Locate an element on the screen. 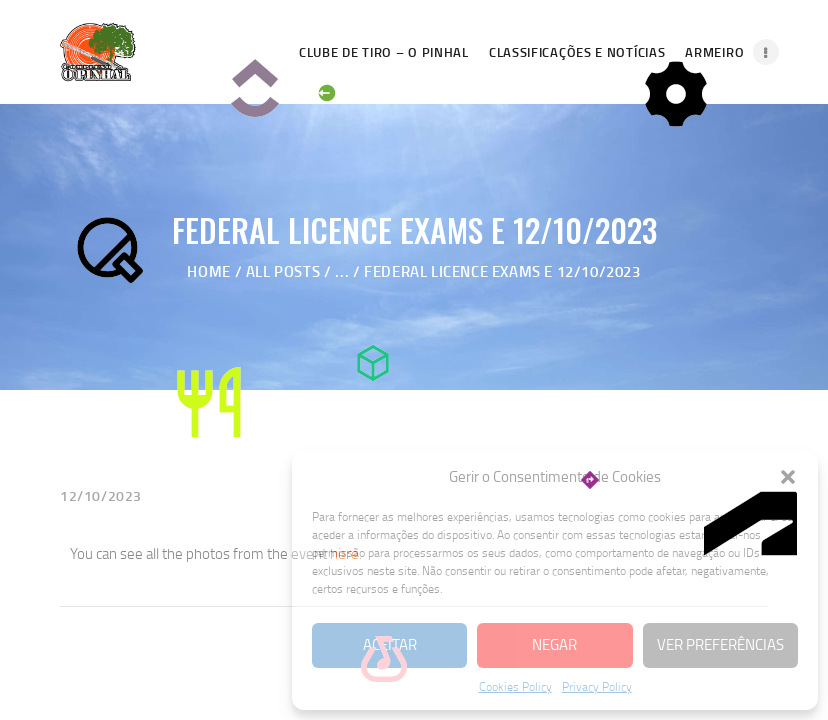 Image resolution: width=828 pixels, height=720 pixels. get directions to this location is located at coordinates (590, 480).